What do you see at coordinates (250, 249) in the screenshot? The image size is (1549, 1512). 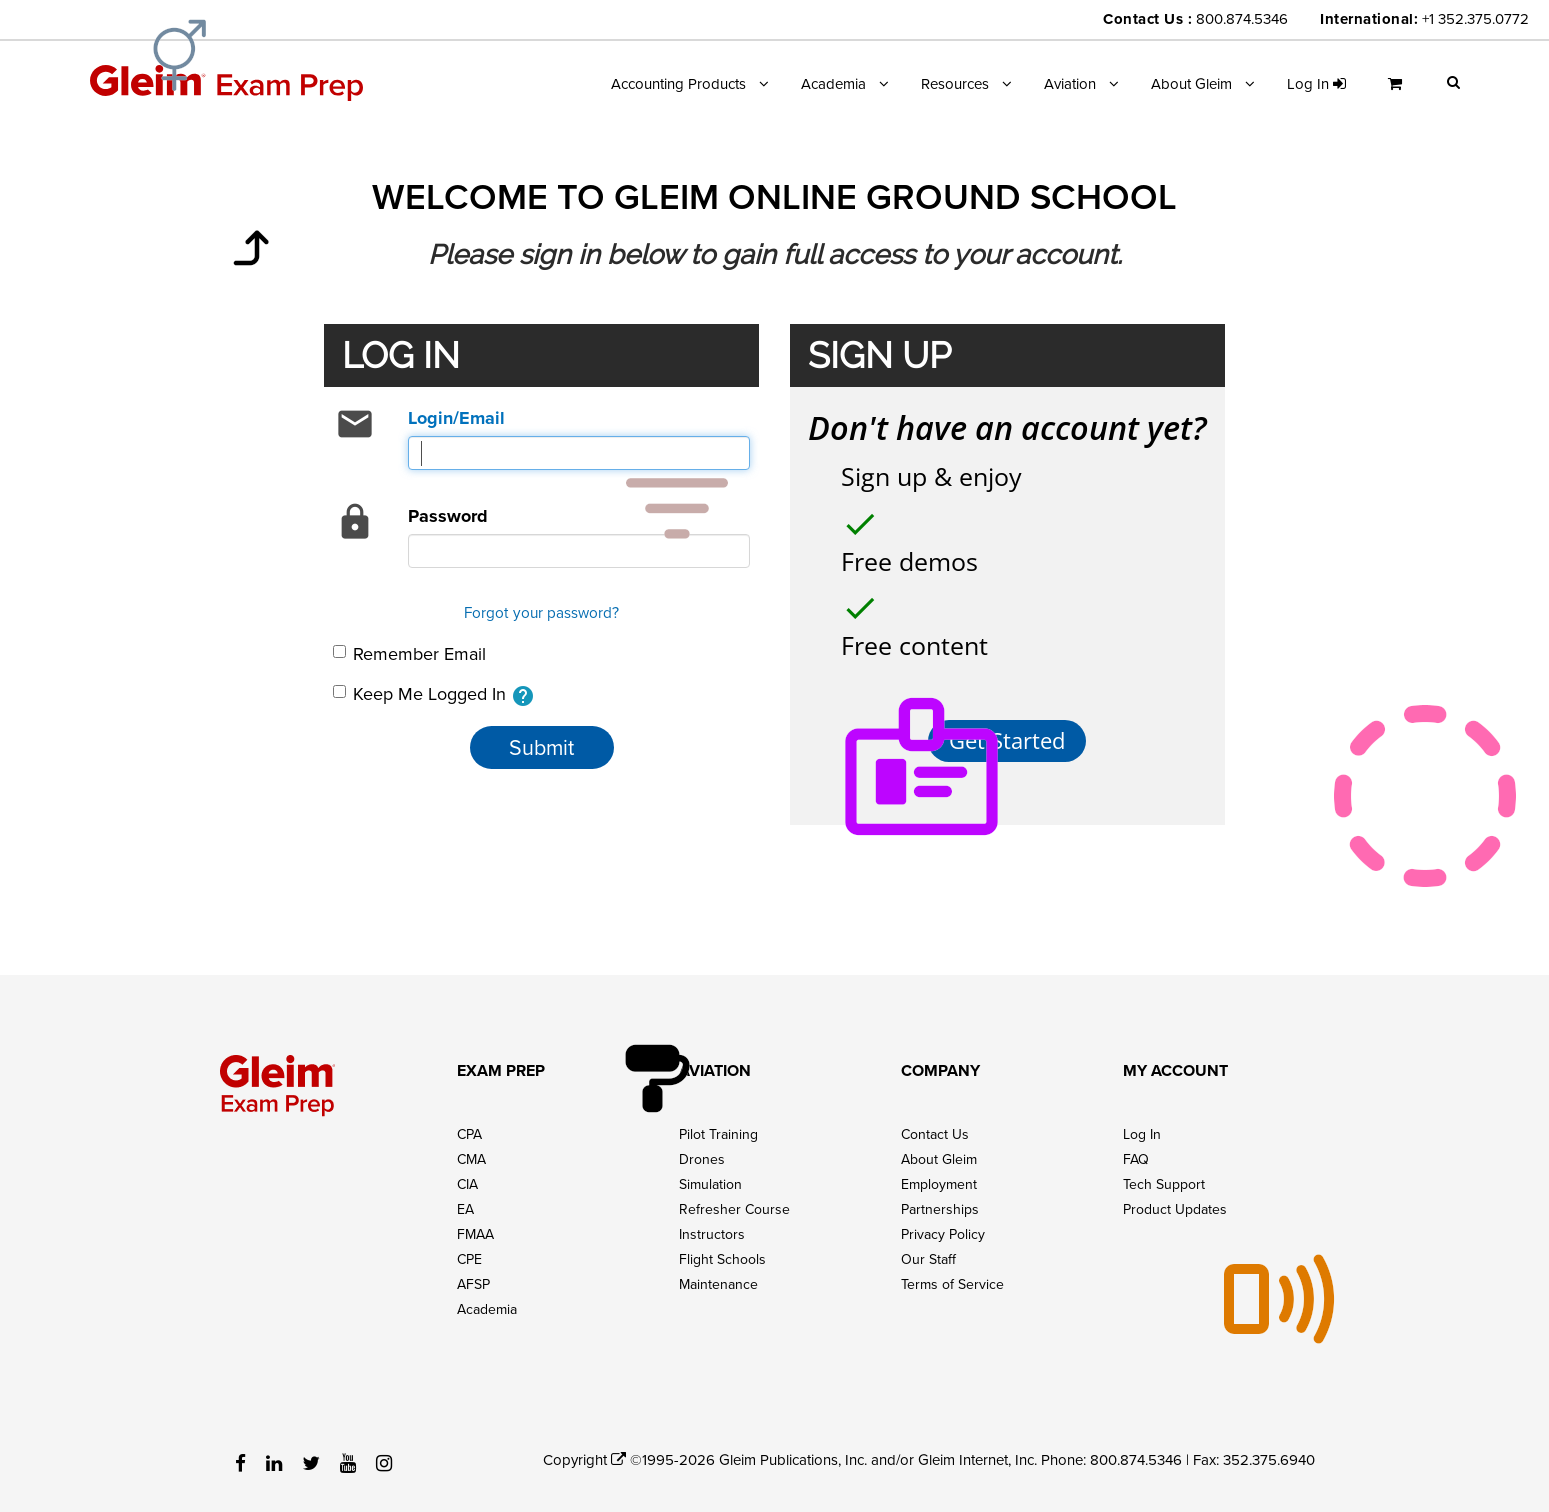 I see `navigate forward and up in a menu hierarchy` at bounding box center [250, 249].